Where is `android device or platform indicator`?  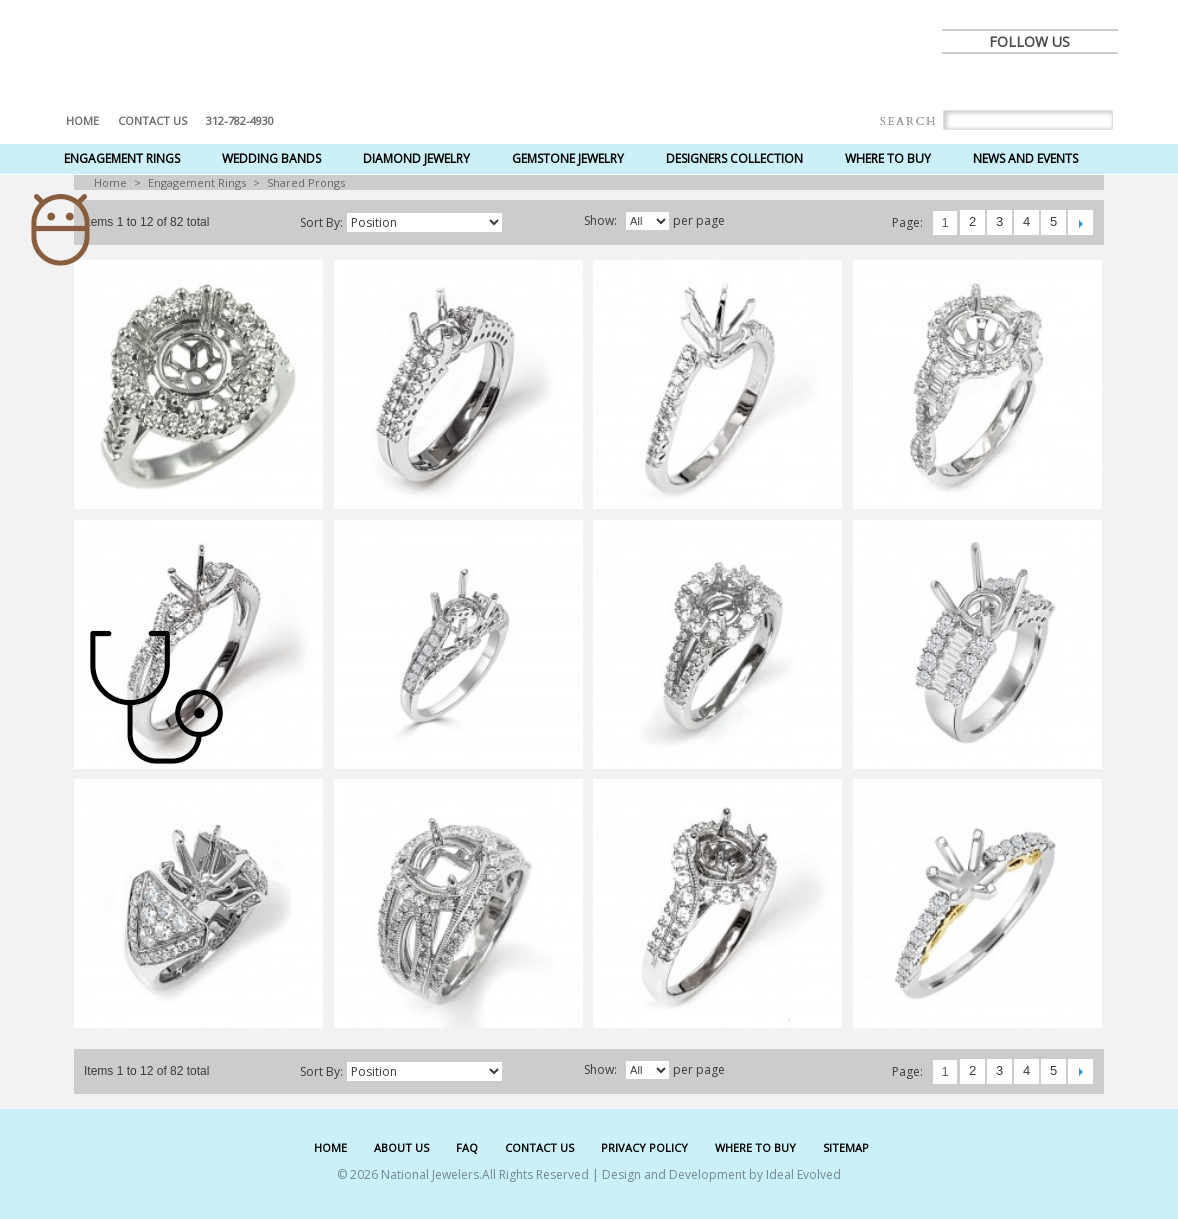
android device or platform indicator is located at coordinates (60, 228).